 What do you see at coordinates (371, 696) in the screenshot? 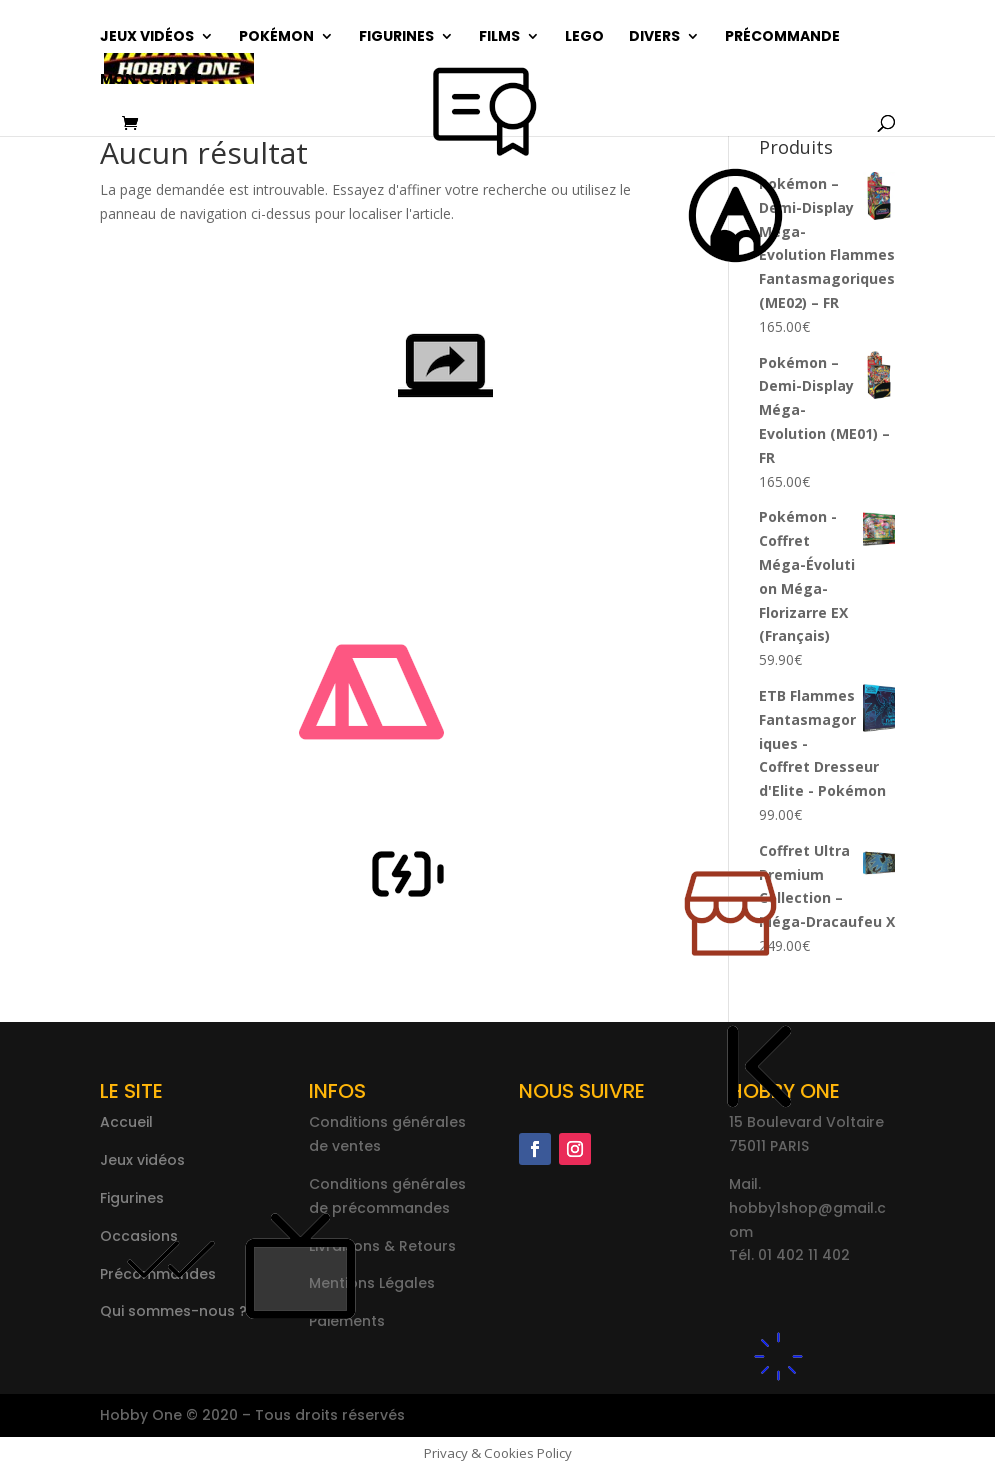
I see `access camping or outdoor activity features` at bounding box center [371, 696].